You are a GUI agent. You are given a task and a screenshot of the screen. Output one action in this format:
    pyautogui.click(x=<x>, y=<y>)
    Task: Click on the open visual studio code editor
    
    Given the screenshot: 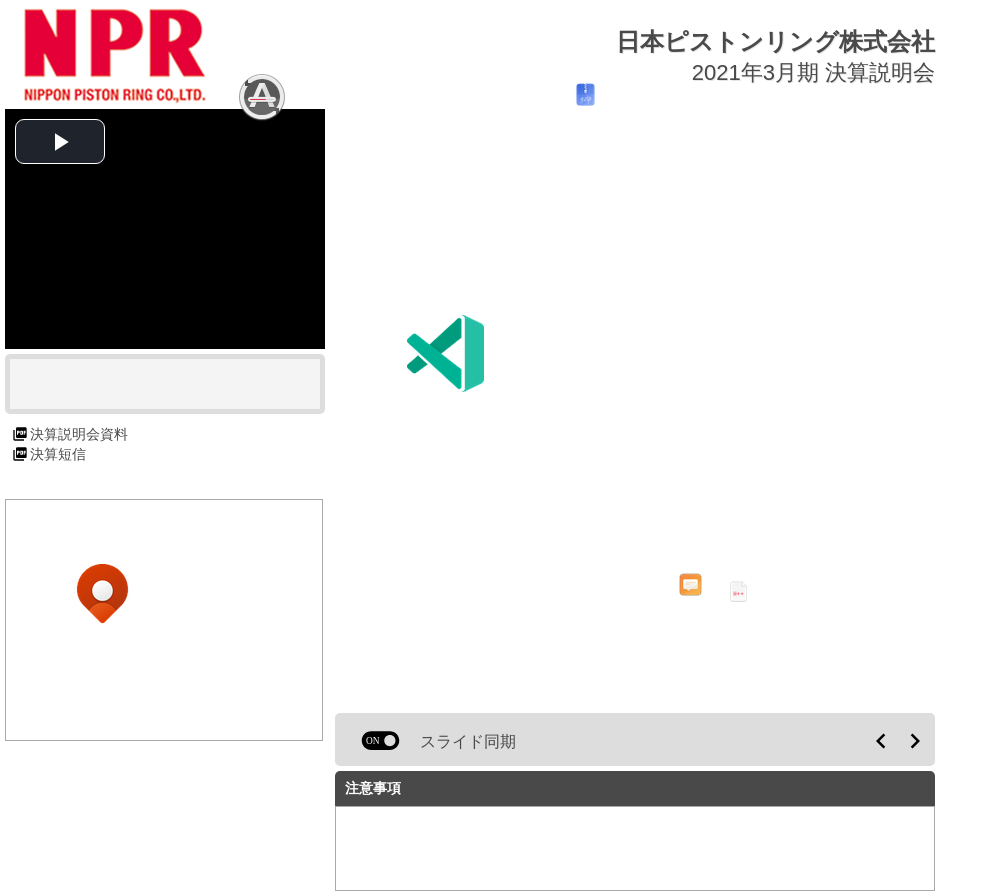 What is the action you would take?
    pyautogui.click(x=445, y=353)
    